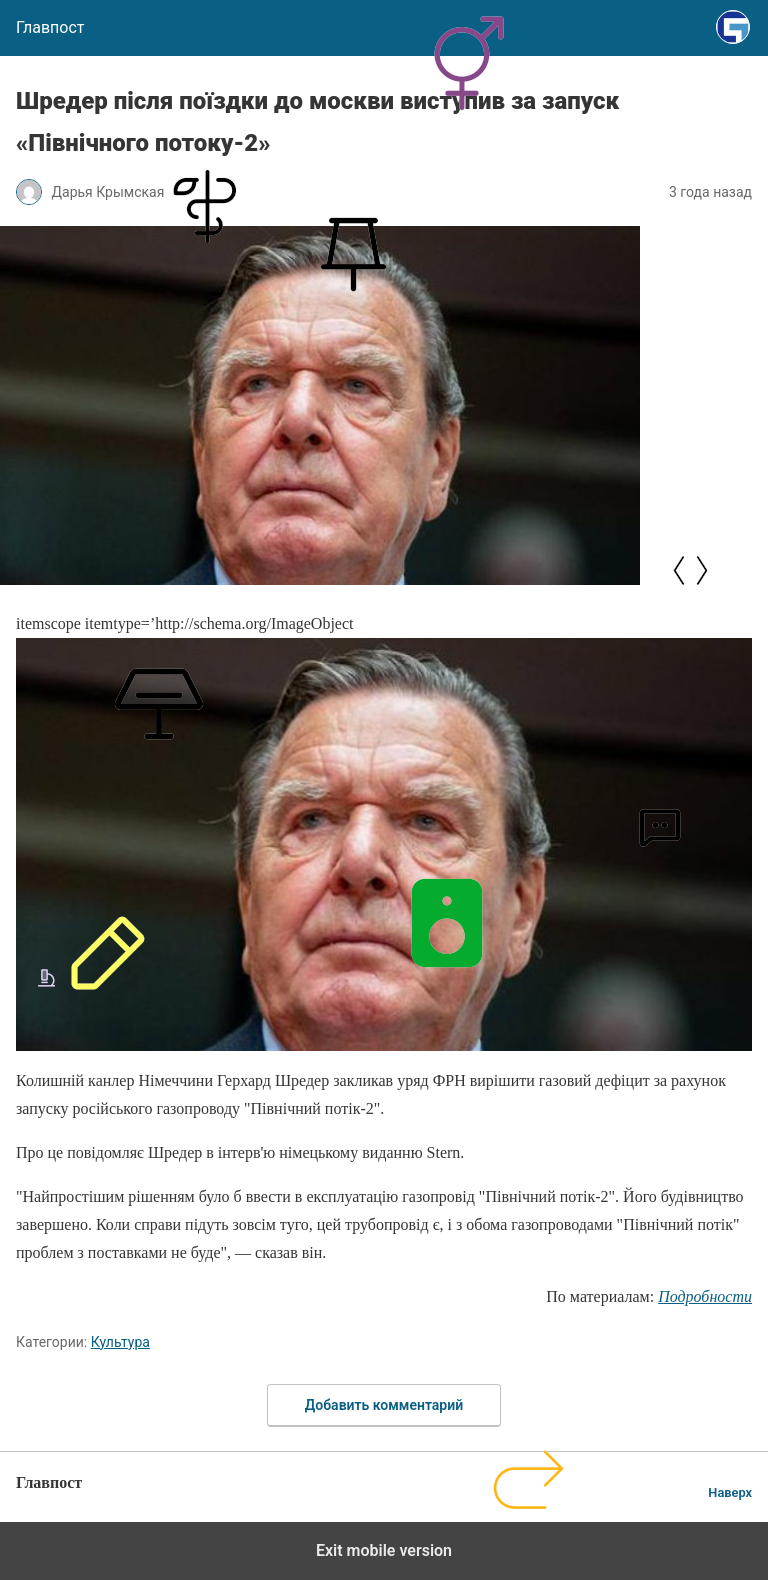 The height and width of the screenshot is (1580, 768). What do you see at coordinates (528, 1482) in the screenshot?
I see `redo or repeat last action` at bounding box center [528, 1482].